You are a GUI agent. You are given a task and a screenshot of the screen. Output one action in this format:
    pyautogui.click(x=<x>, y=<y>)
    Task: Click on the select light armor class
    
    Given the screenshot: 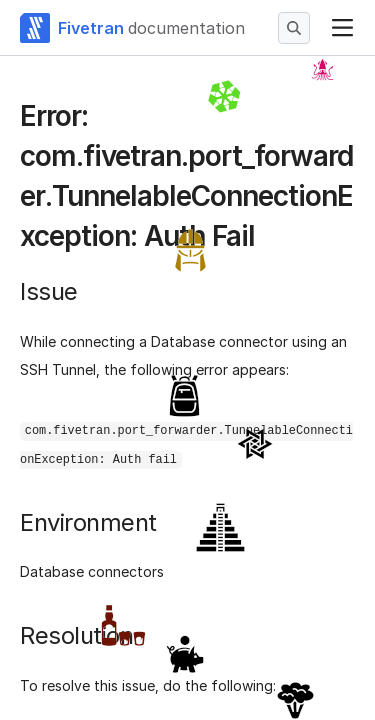 What is the action you would take?
    pyautogui.click(x=190, y=250)
    